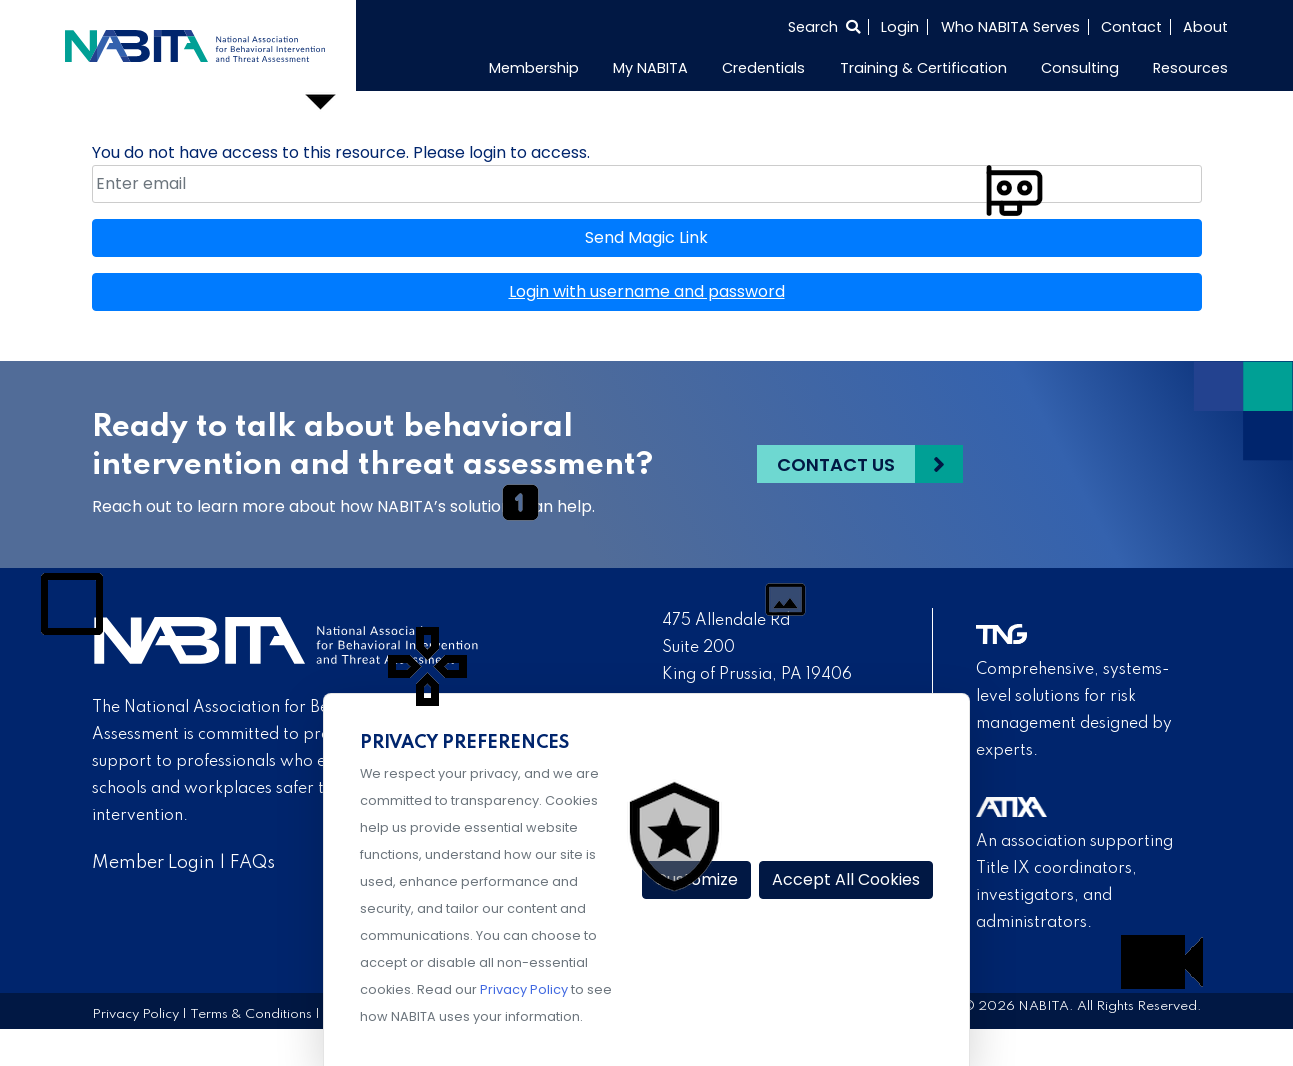  I want to click on access gaming features or controls, so click(427, 666).